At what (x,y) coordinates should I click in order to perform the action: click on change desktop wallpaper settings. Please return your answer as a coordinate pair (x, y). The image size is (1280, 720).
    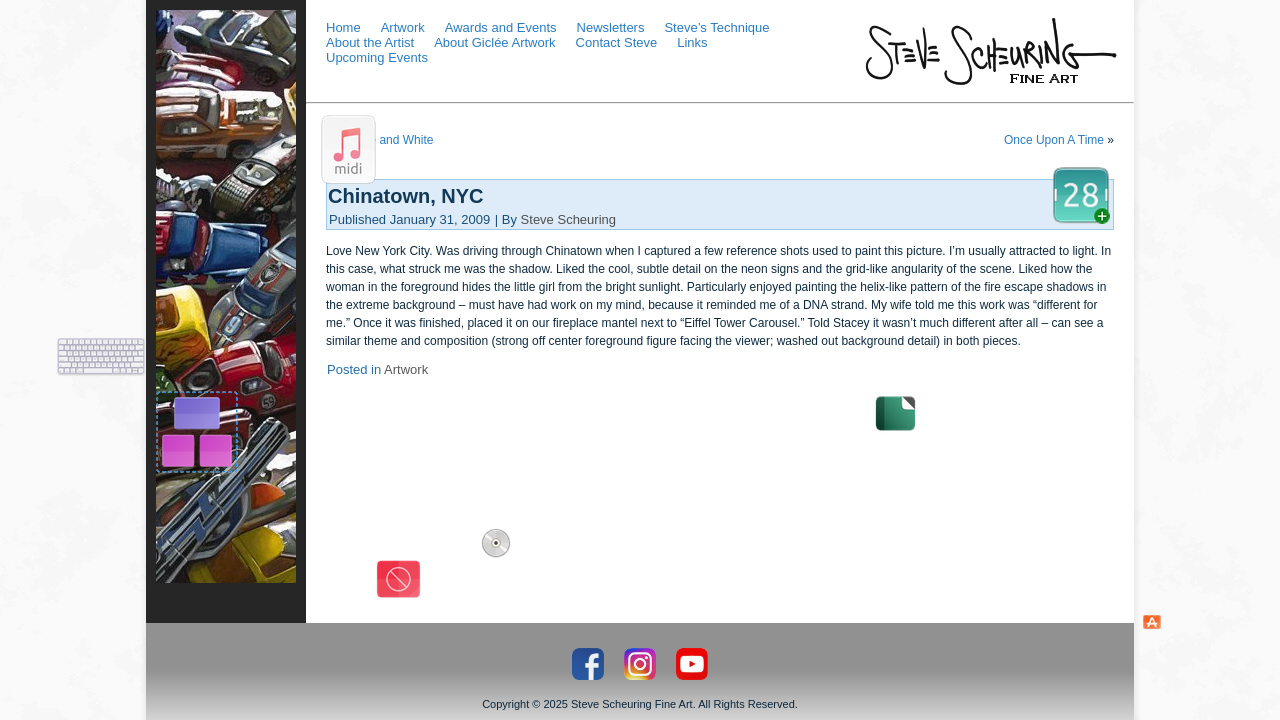
    Looking at the image, I should click on (895, 412).